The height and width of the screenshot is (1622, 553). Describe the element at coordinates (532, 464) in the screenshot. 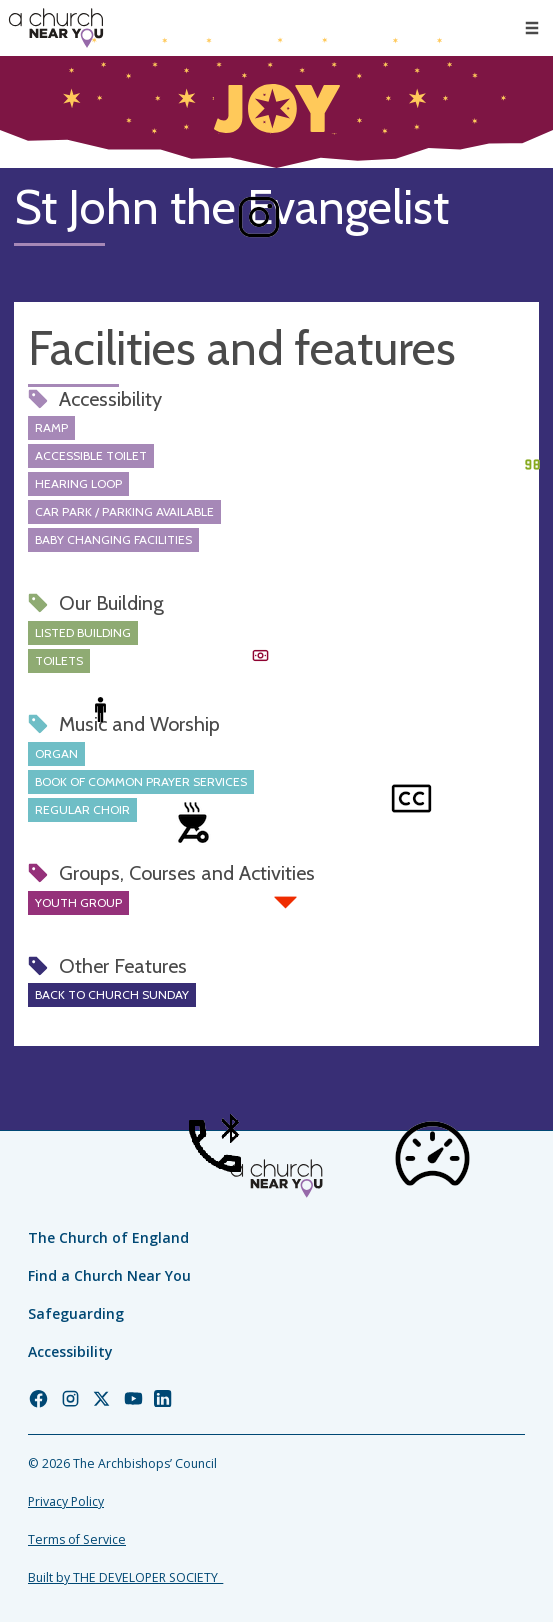

I see `indicates item number 98 in a list or sequence` at that location.